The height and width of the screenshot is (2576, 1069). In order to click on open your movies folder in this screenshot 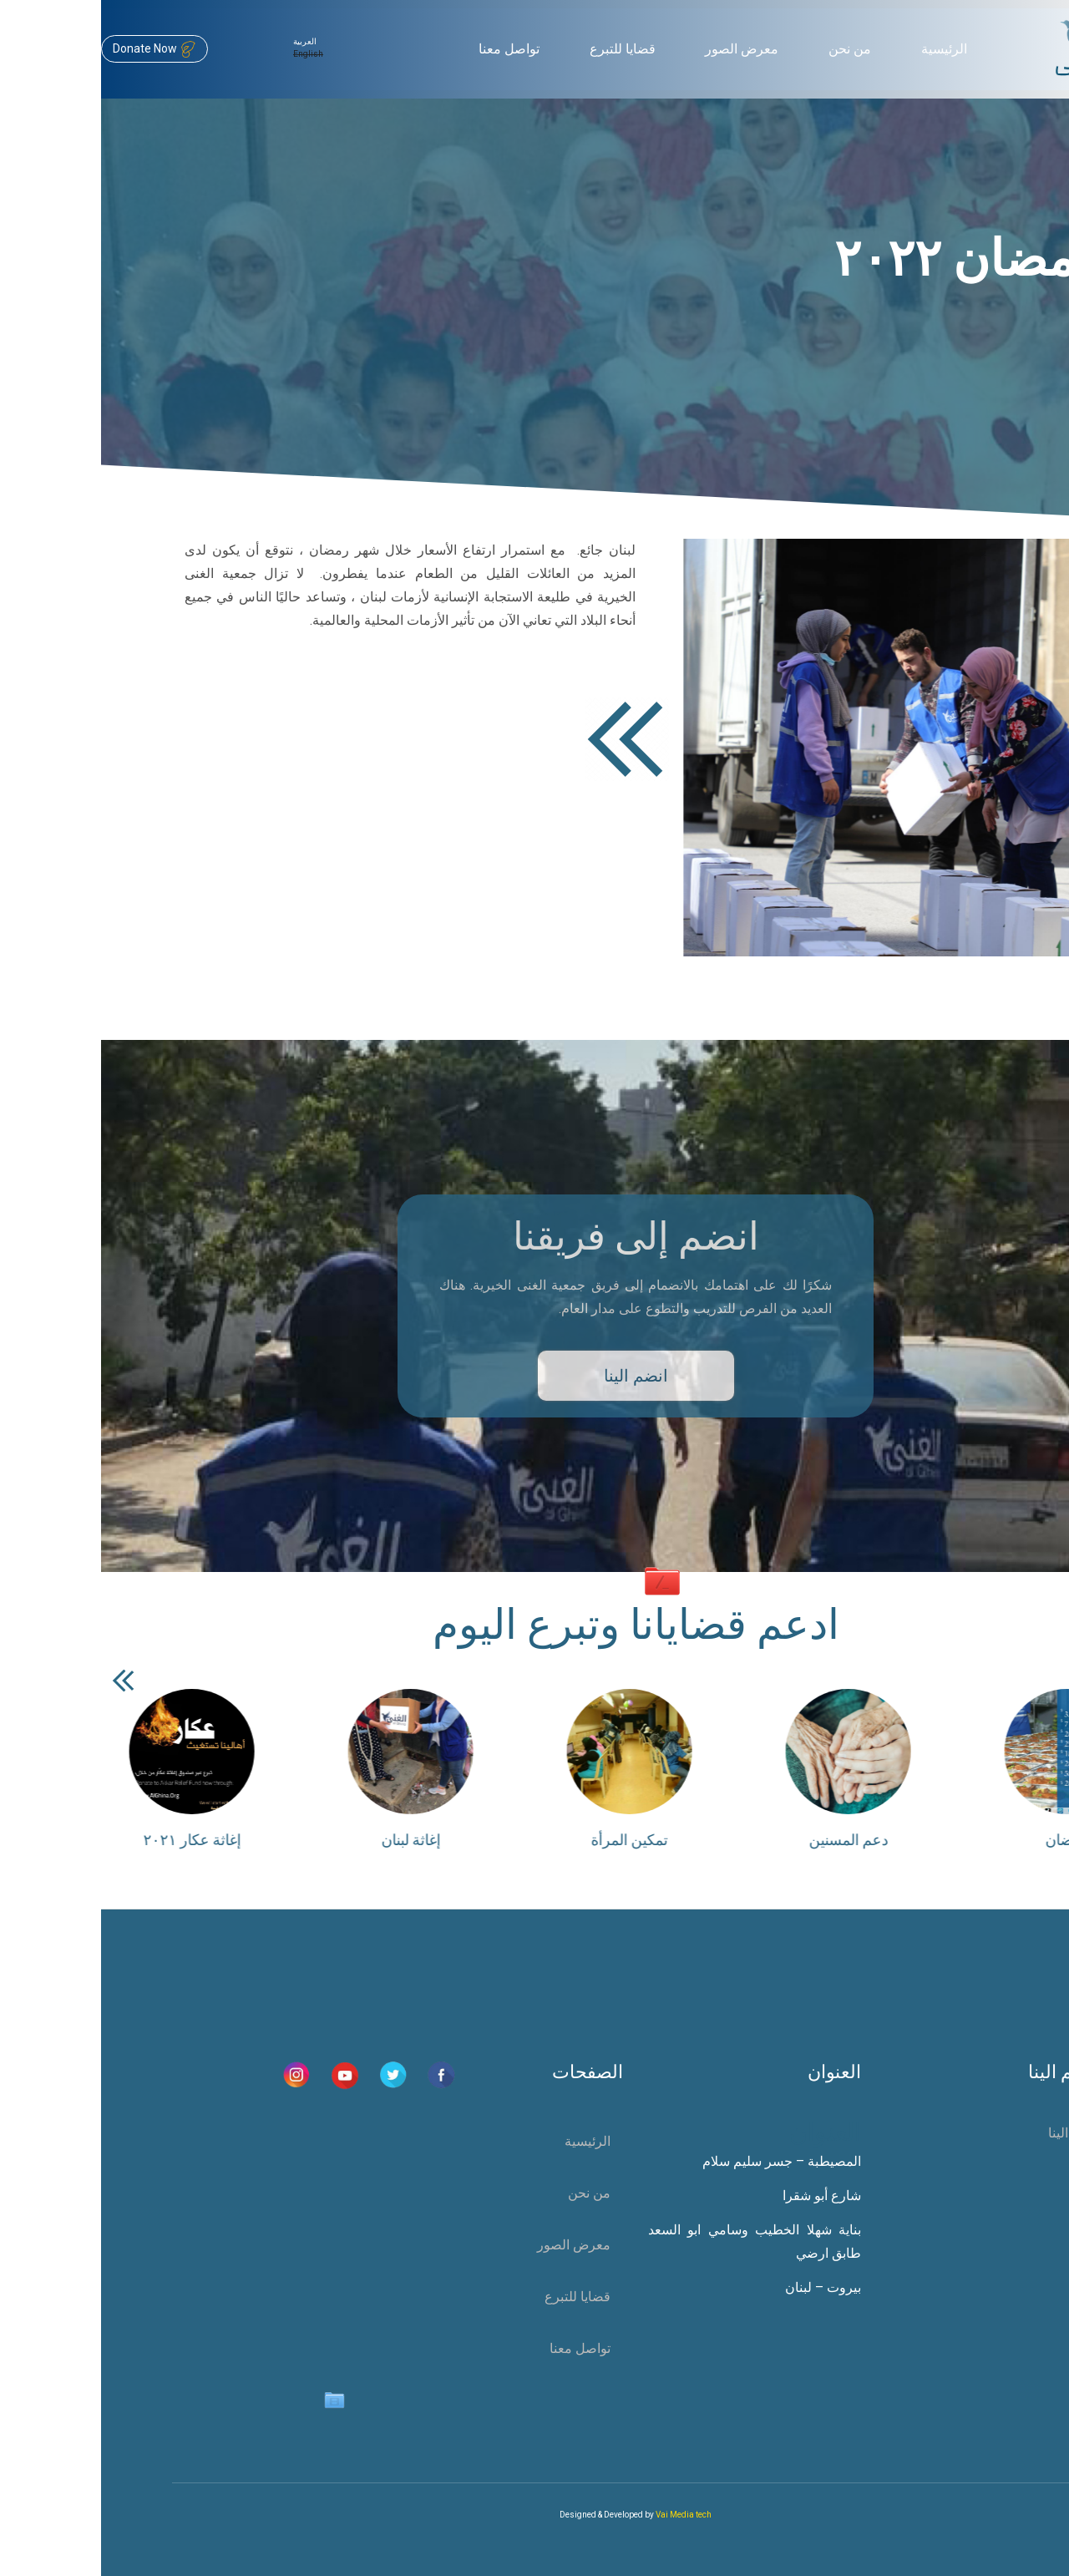, I will do `click(334, 2400)`.